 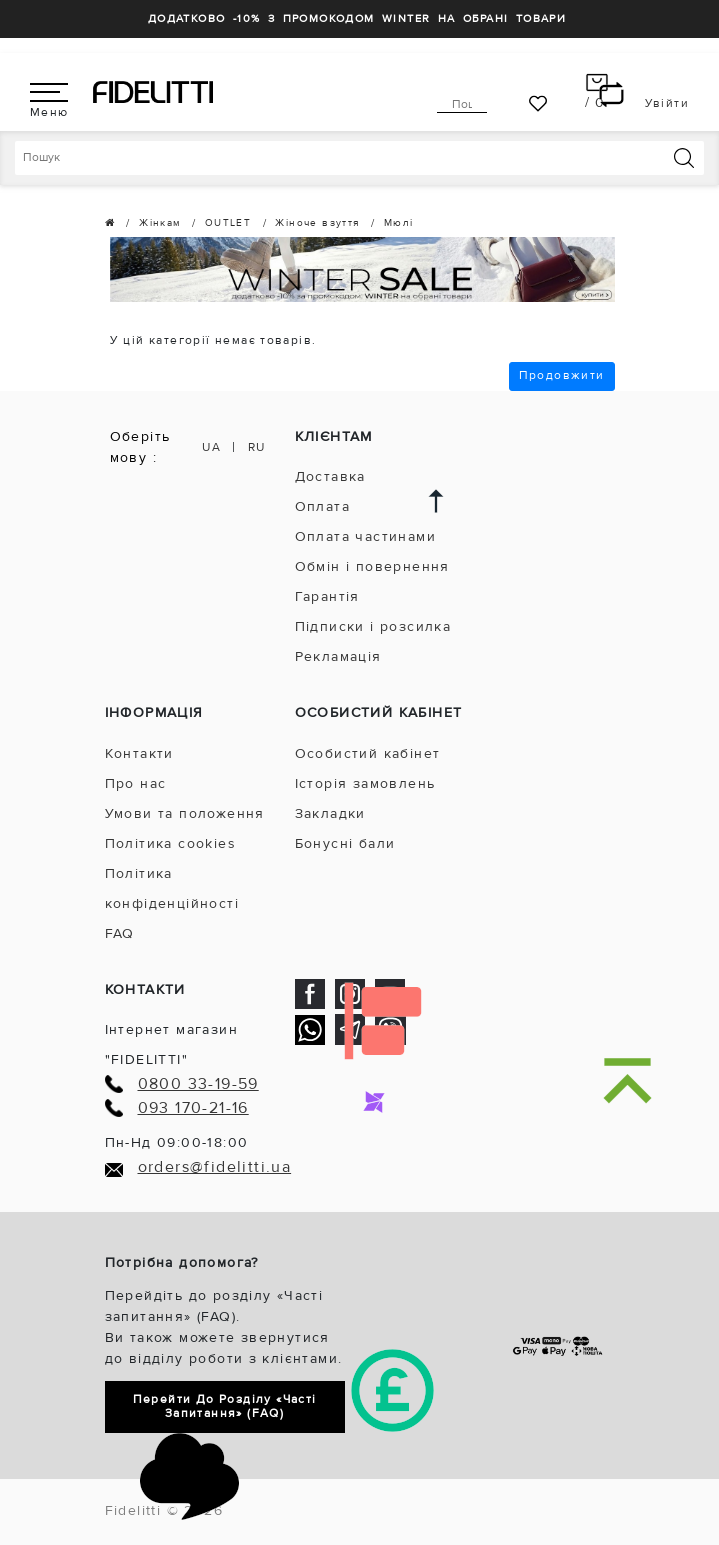 What do you see at coordinates (436, 501) in the screenshot?
I see `scroll to top of page` at bounding box center [436, 501].